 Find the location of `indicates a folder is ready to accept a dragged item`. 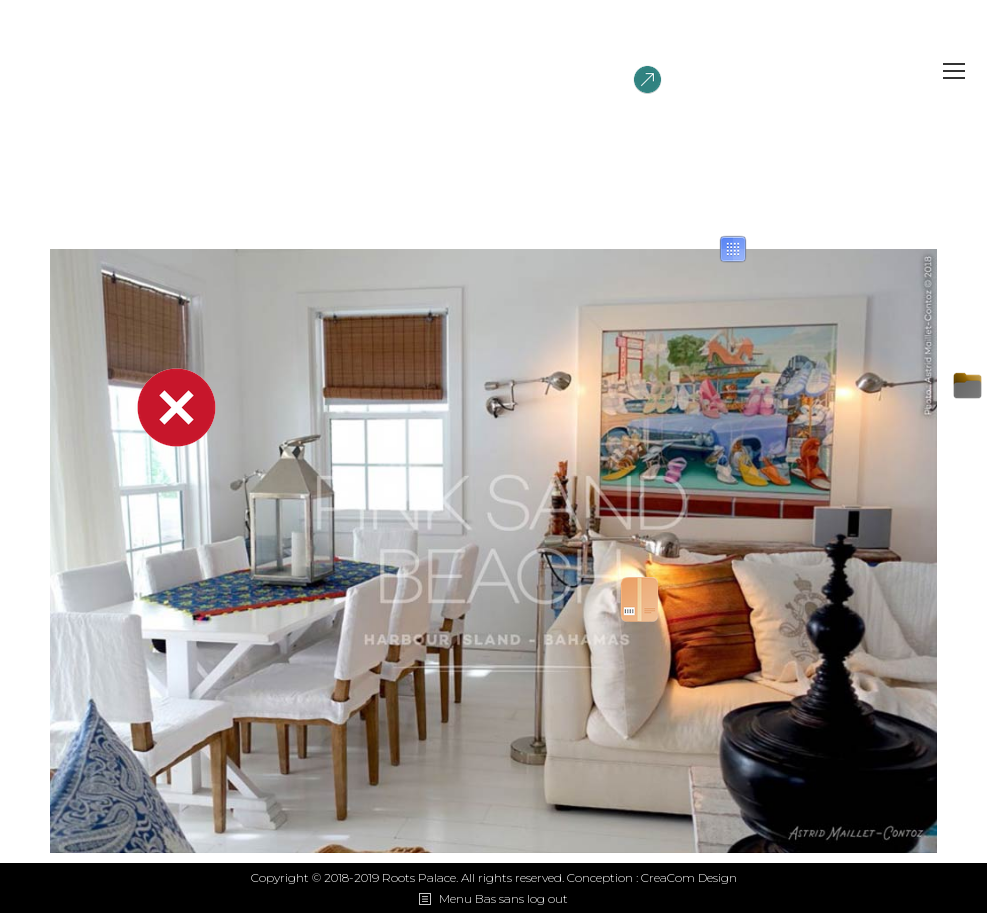

indicates a folder is ready to accept a dragged item is located at coordinates (967, 385).